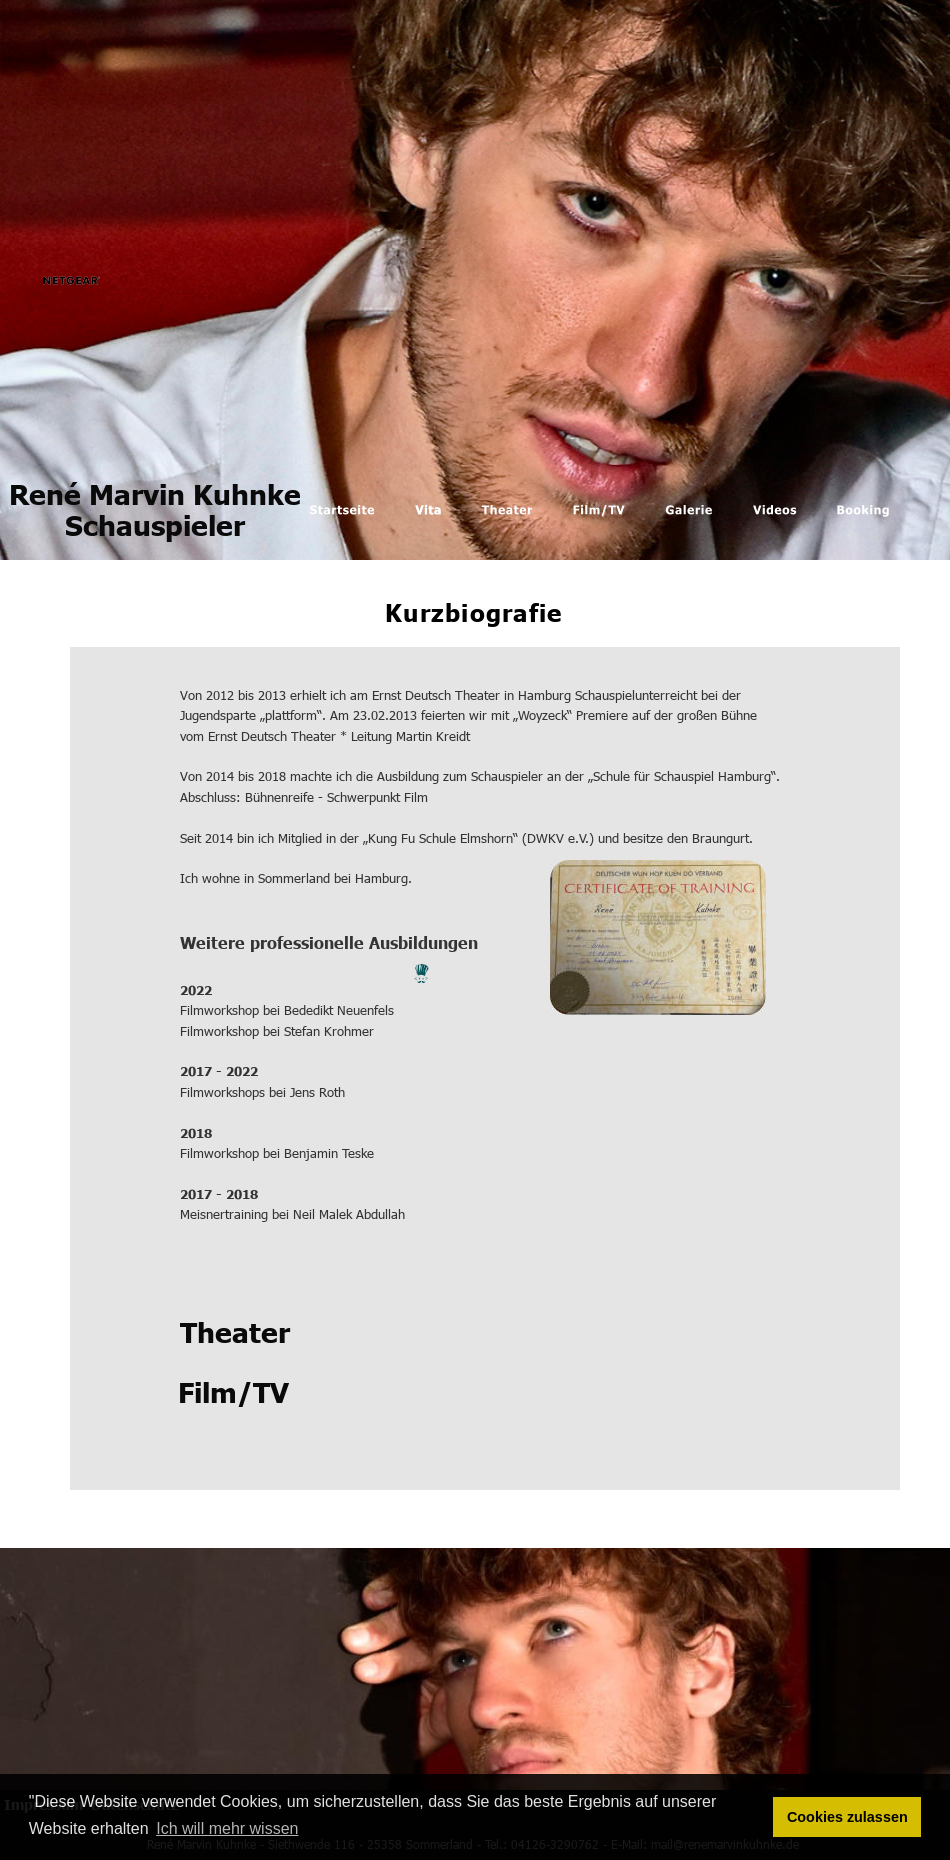  Describe the element at coordinates (71, 280) in the screenshot. I see `netgear brand logo` at that location.